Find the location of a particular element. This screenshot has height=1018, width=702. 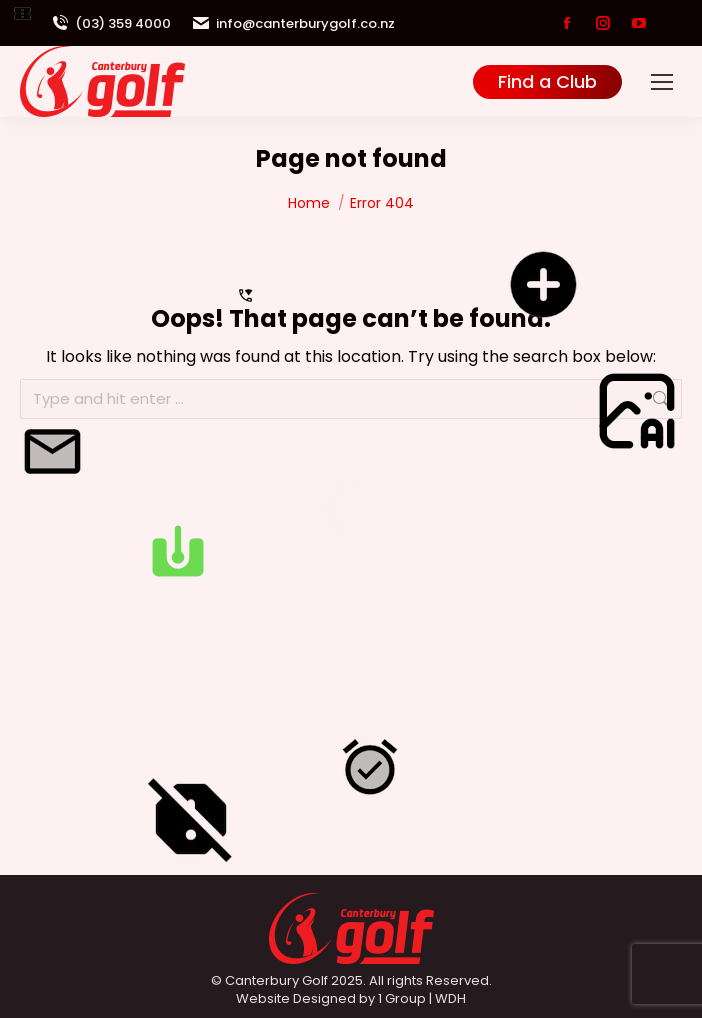

access your email inbox is located at coordinates (52, 451).